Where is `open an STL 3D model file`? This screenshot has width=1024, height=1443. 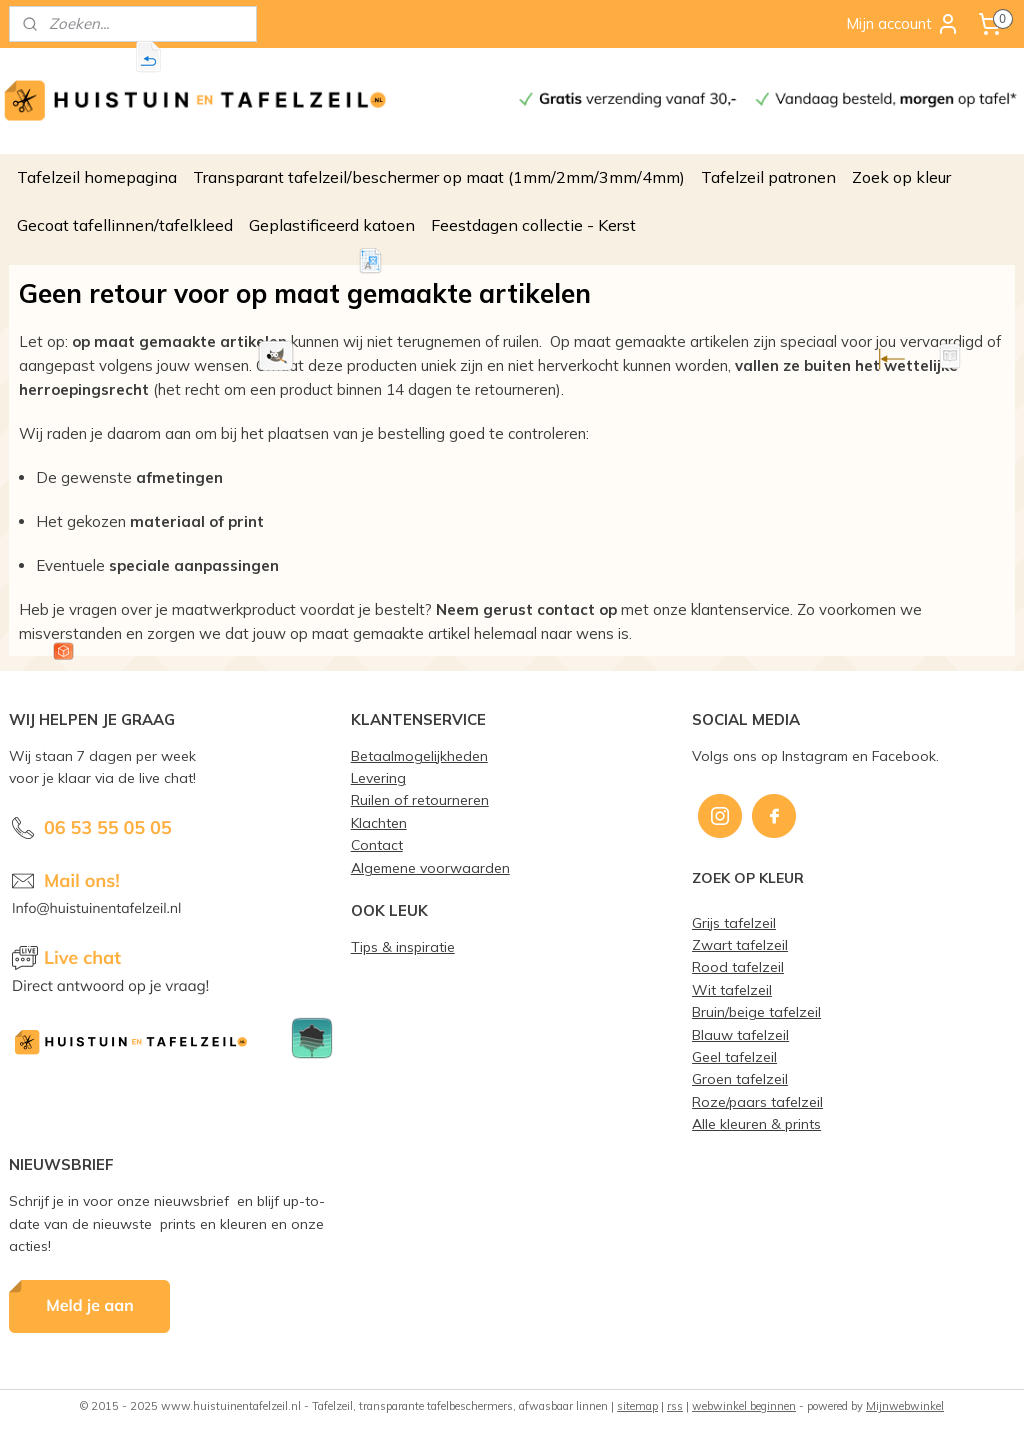 open an STL 3D model file is located at coordinates (63, 650).